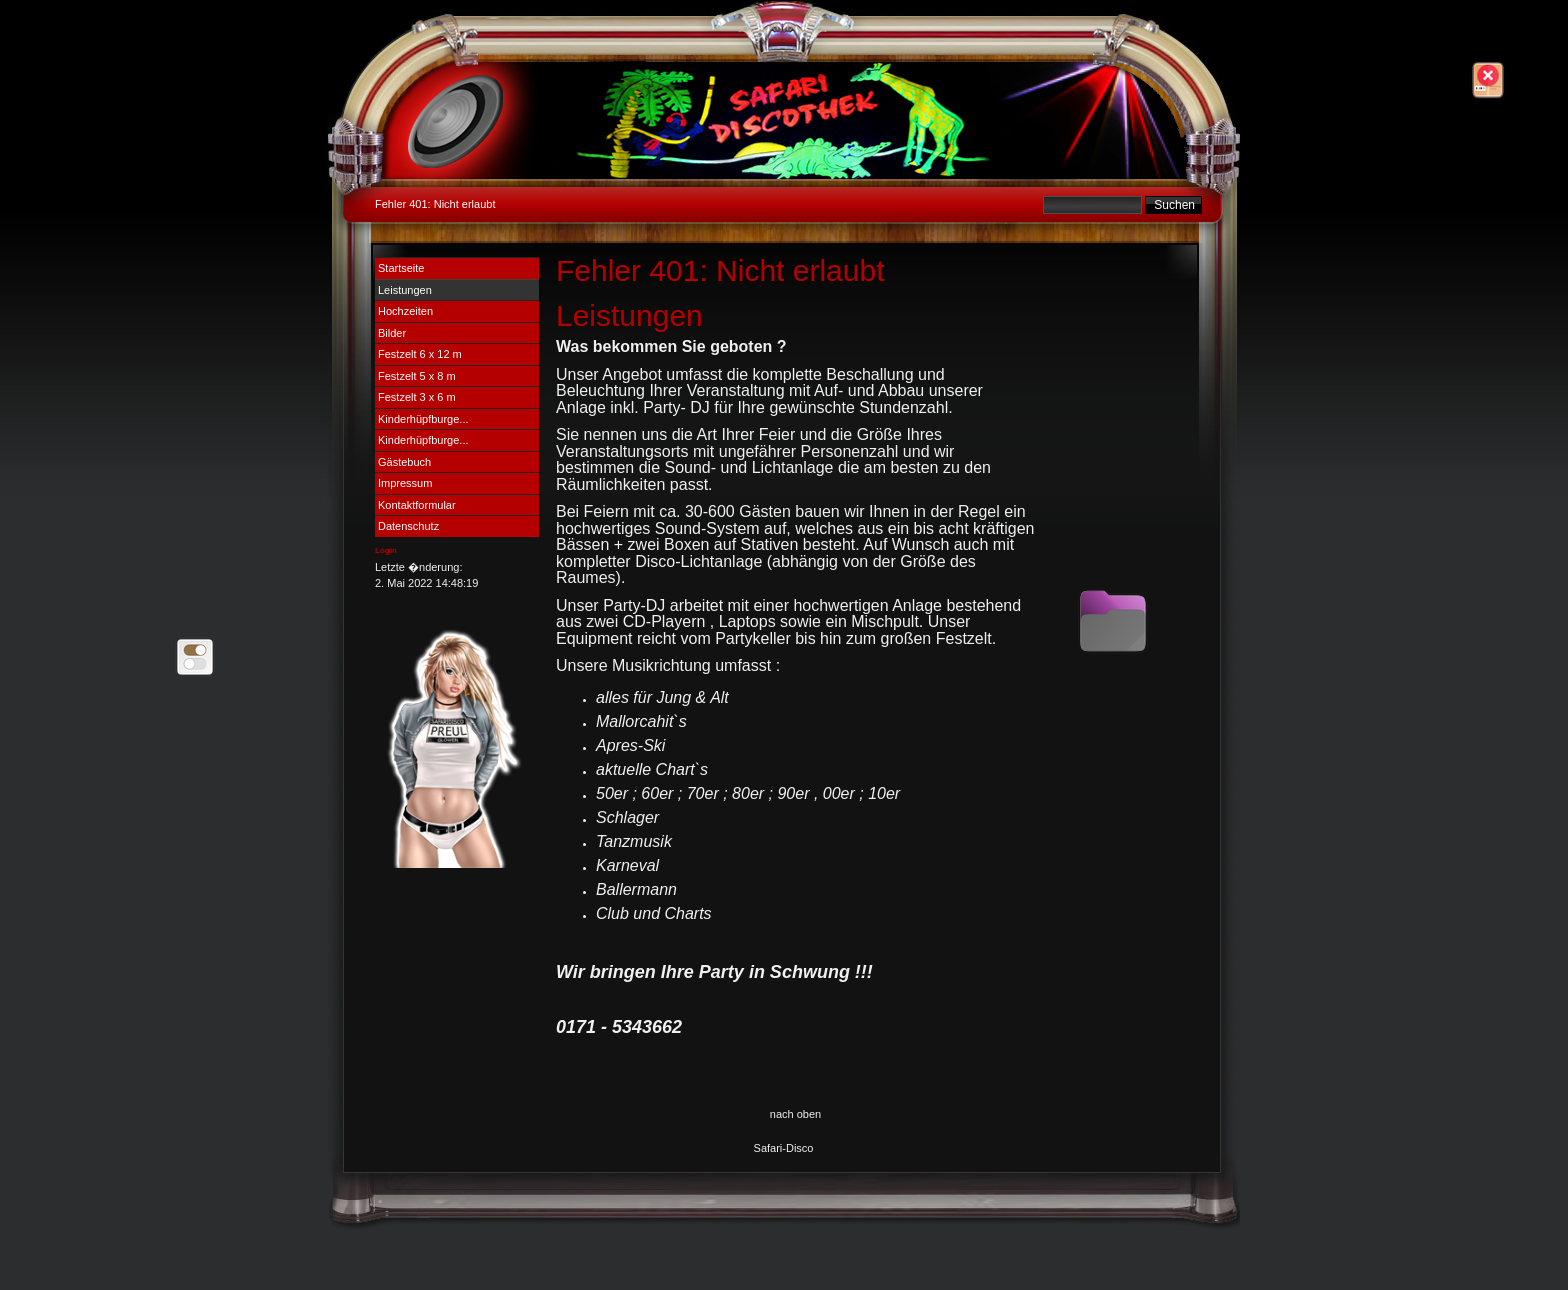 The image size is (1568, 1290). Describe the element at coordinates (1488, 80) in the screenshot. I see `indicates a package is queued for removal` at that location.